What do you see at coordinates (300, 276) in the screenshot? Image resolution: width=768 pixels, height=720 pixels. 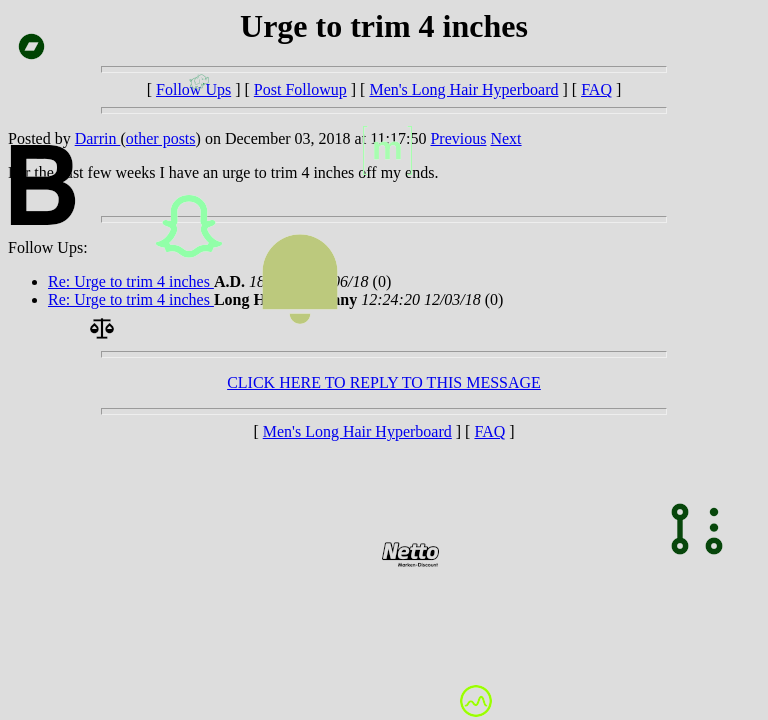 I see `view notifications` at bounding box center [300, 276].